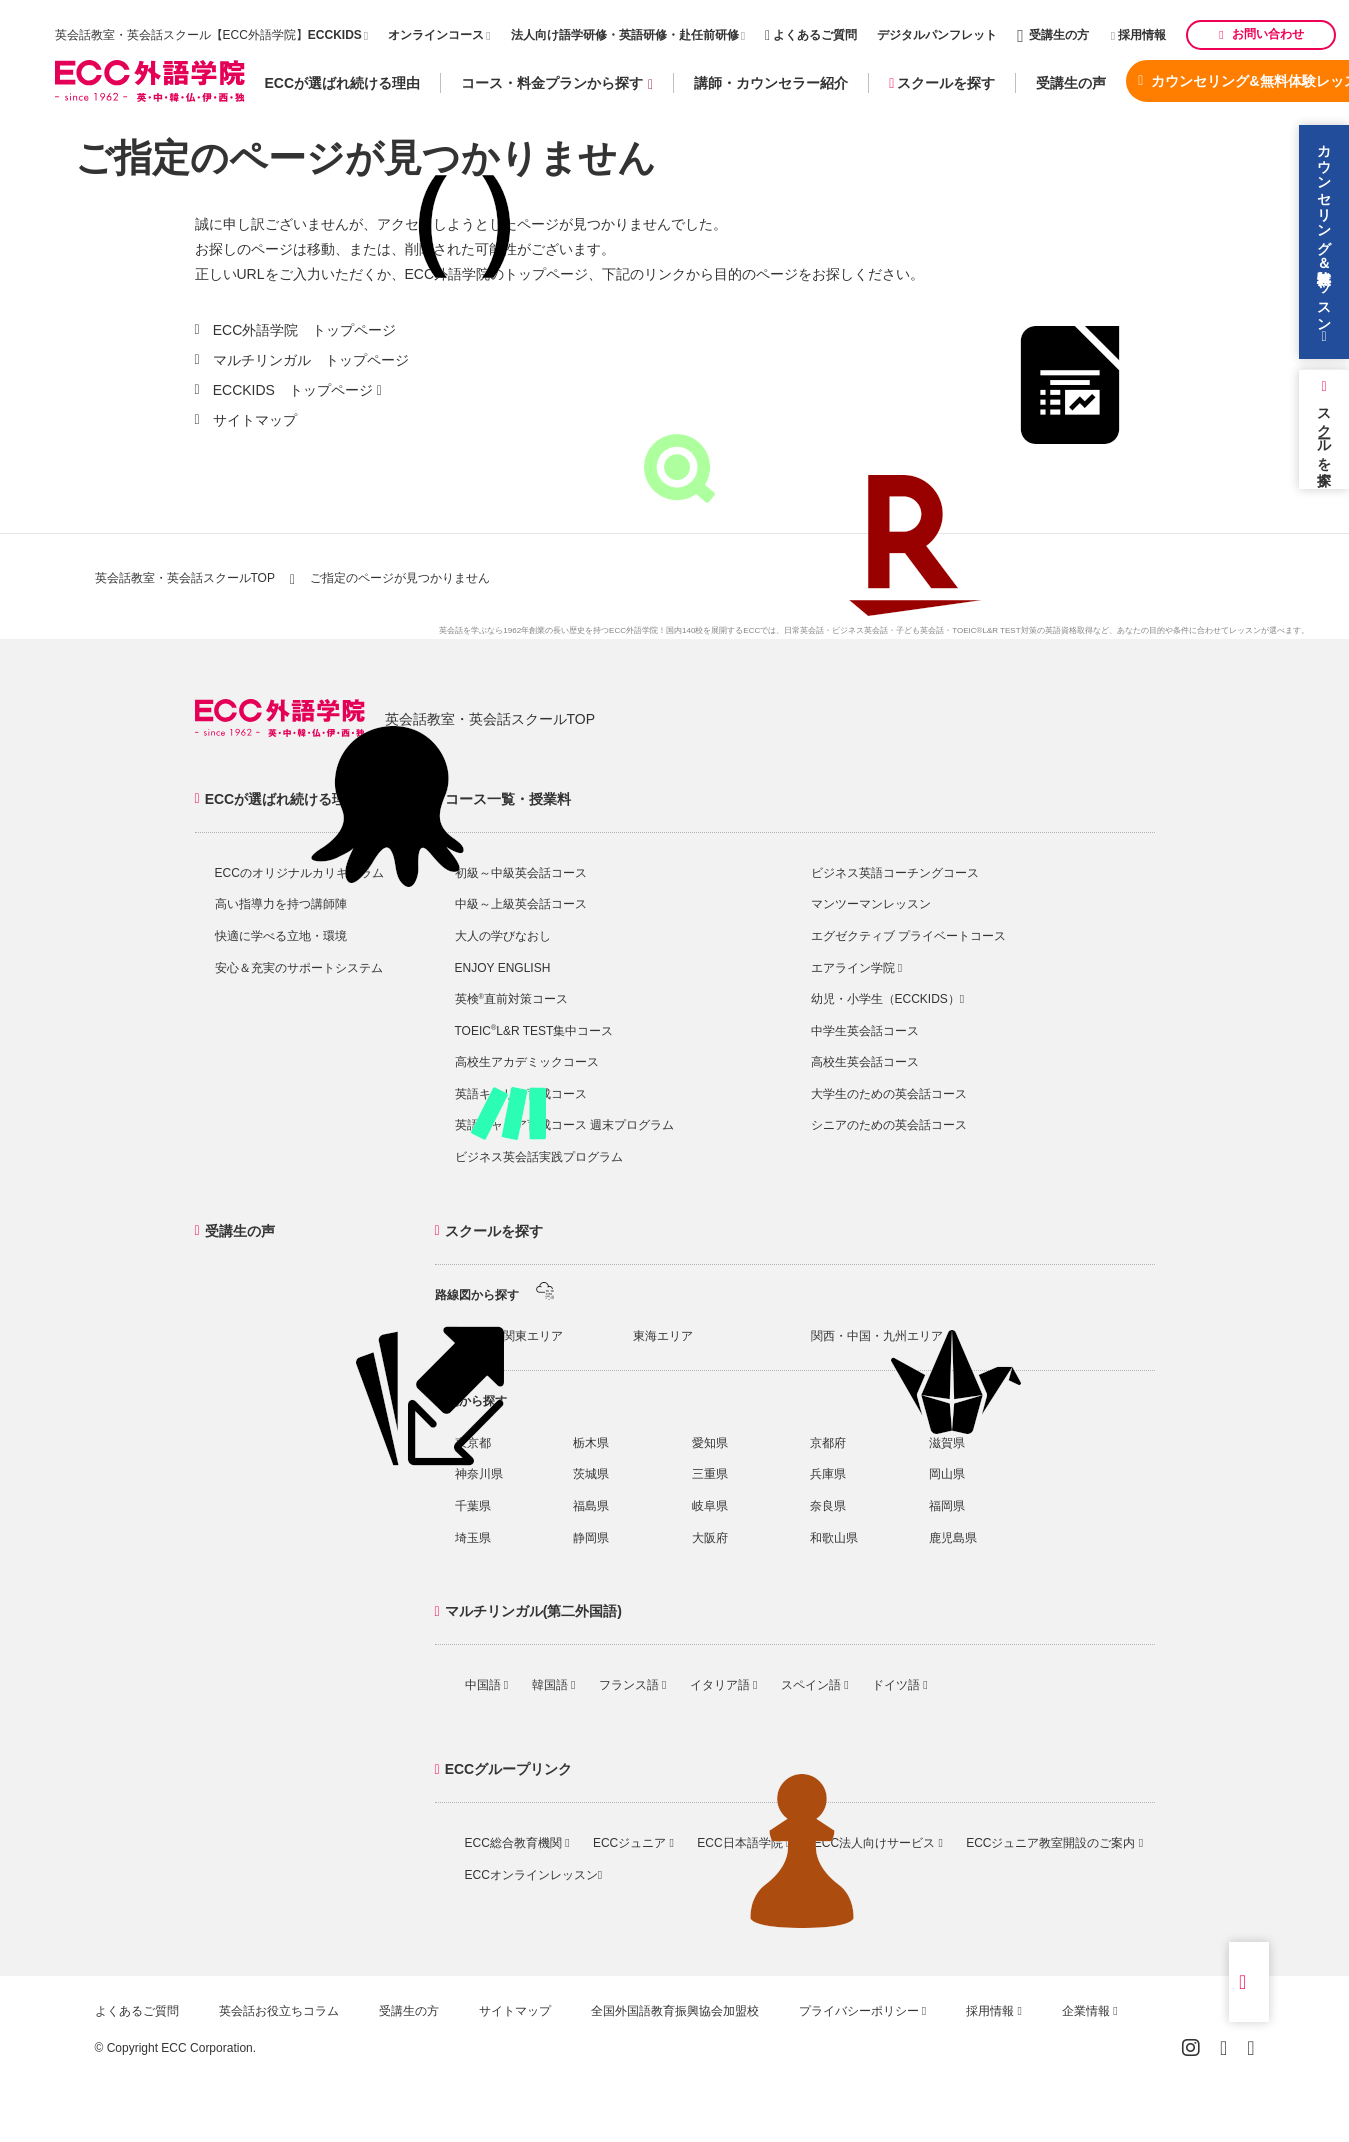 The width and height of the screenshot is (1349, 2142). Describe the element at coordinates (508, 1113) in the screenshot. I see `Make automation platform logo` at that location.